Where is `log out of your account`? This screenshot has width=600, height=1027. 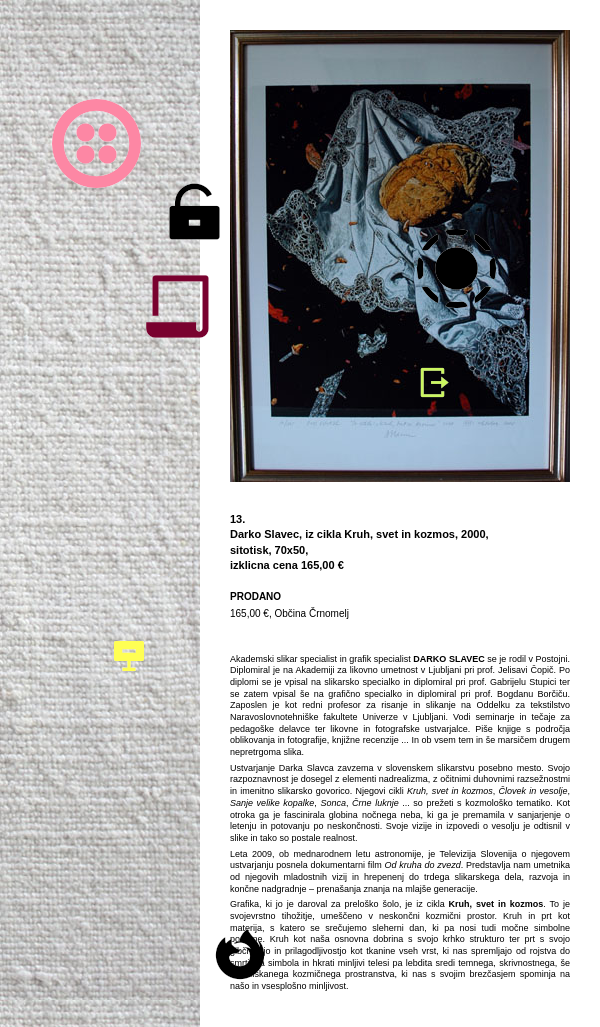
log out of your account is located at coordinates (432, 382).